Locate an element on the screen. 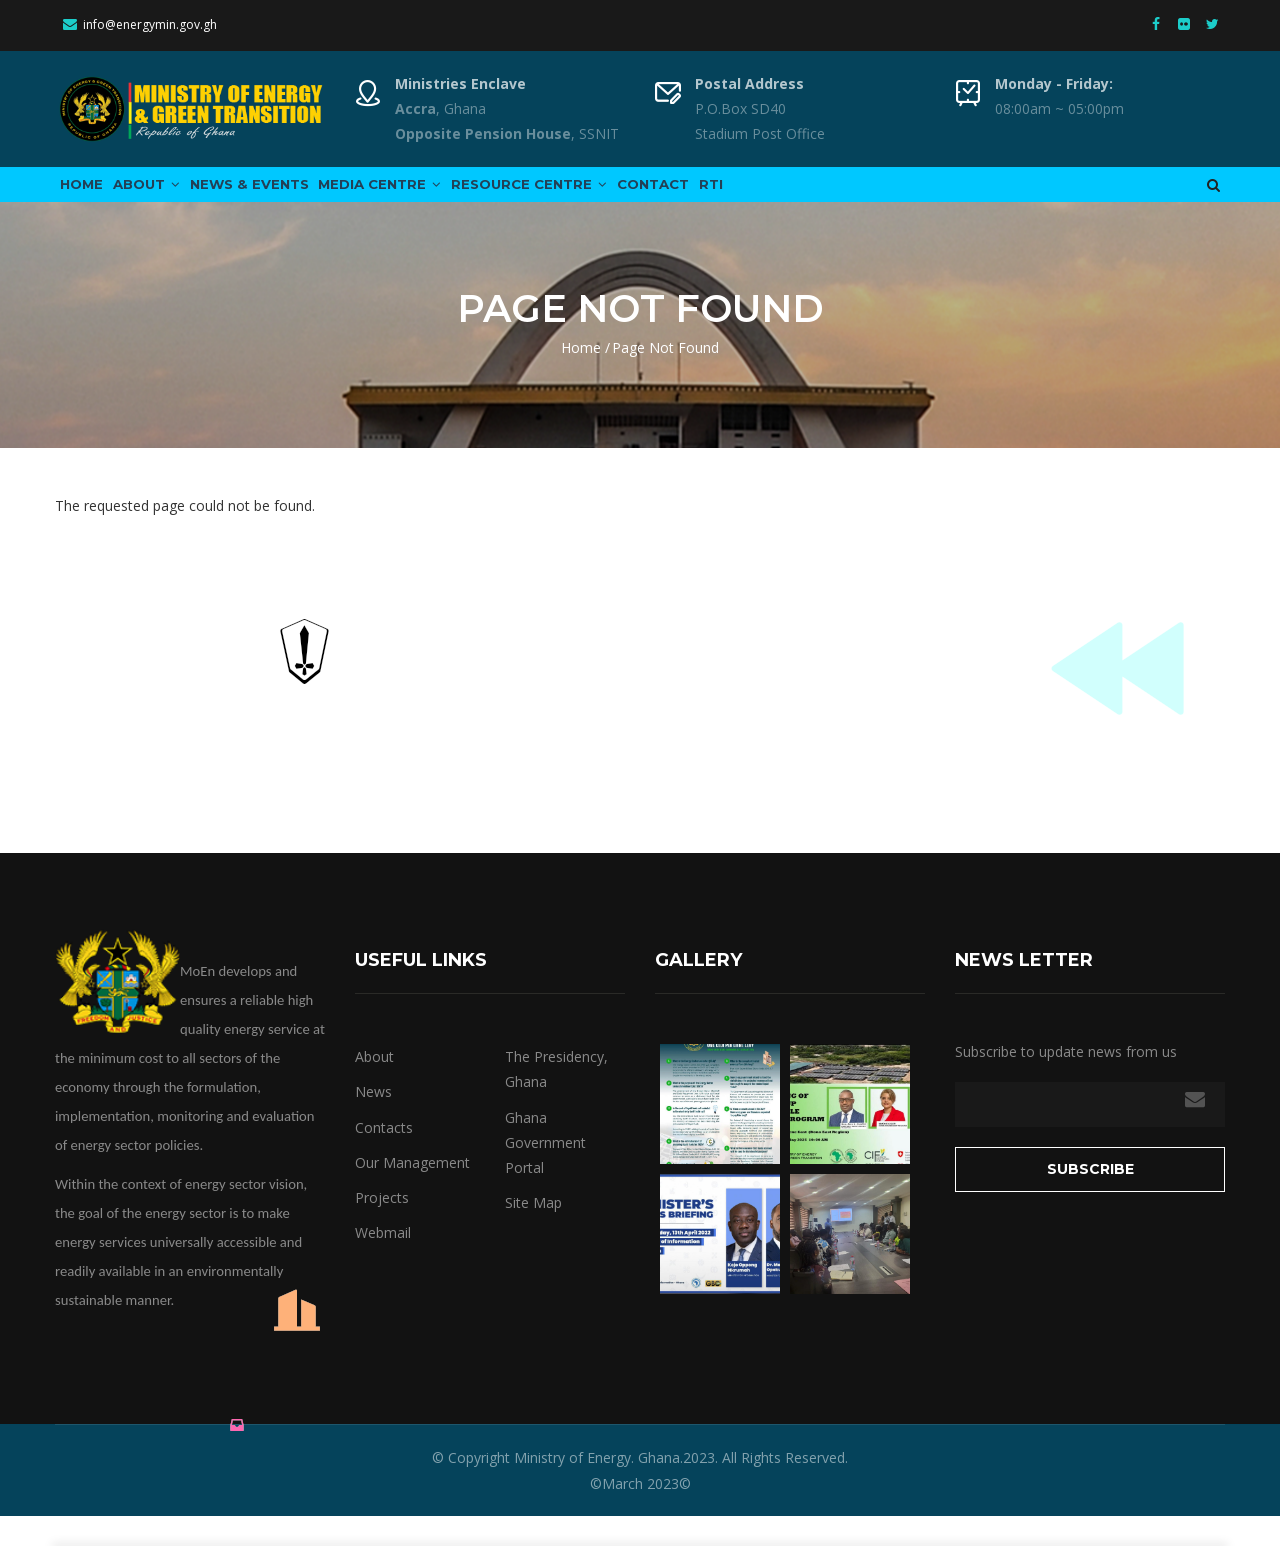  view company or business profile is located at coordinates (297, 1312).